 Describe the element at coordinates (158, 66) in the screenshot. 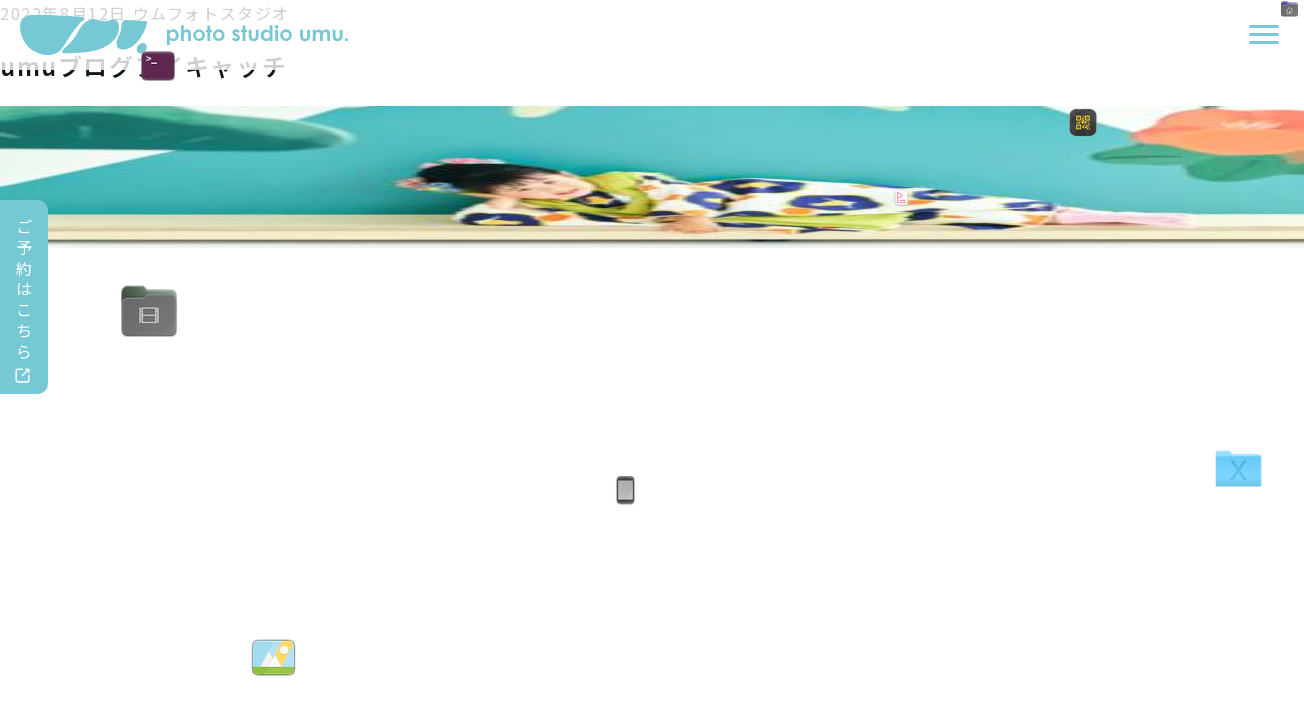

I see `open terminal application` at that location.